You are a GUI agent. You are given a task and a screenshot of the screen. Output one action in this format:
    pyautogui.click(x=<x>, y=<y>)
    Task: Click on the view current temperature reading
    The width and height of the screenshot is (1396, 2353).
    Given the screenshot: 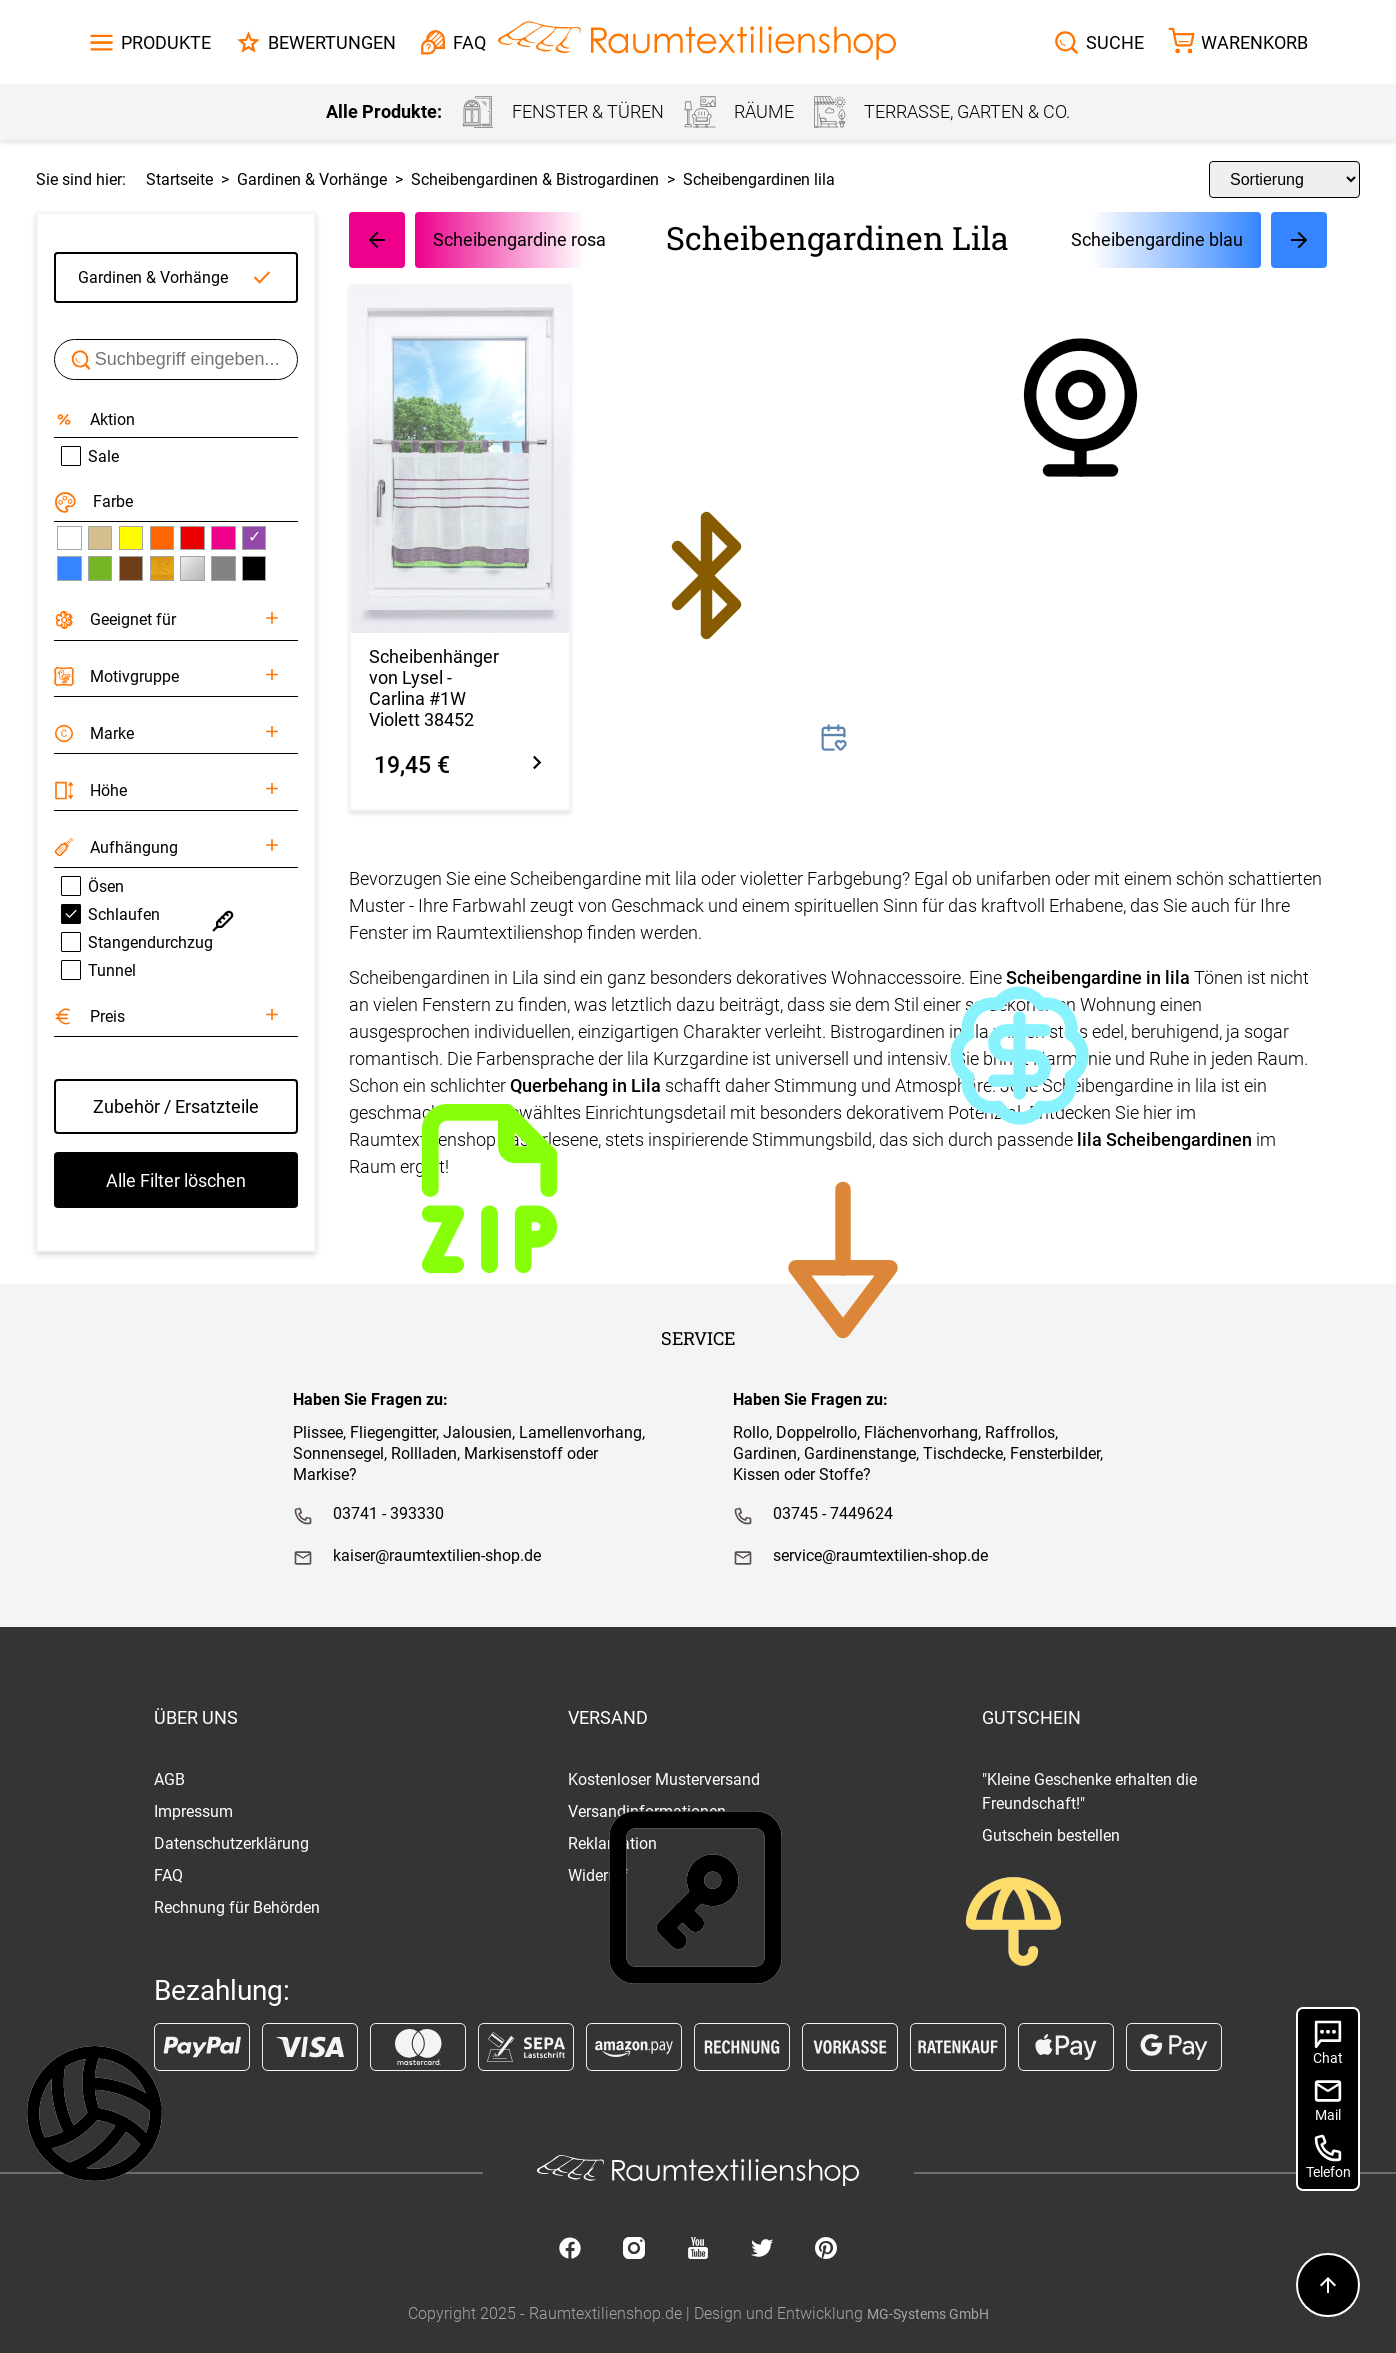 What is the action you would take?
    pyautogui.click(x=223, y=921)
    